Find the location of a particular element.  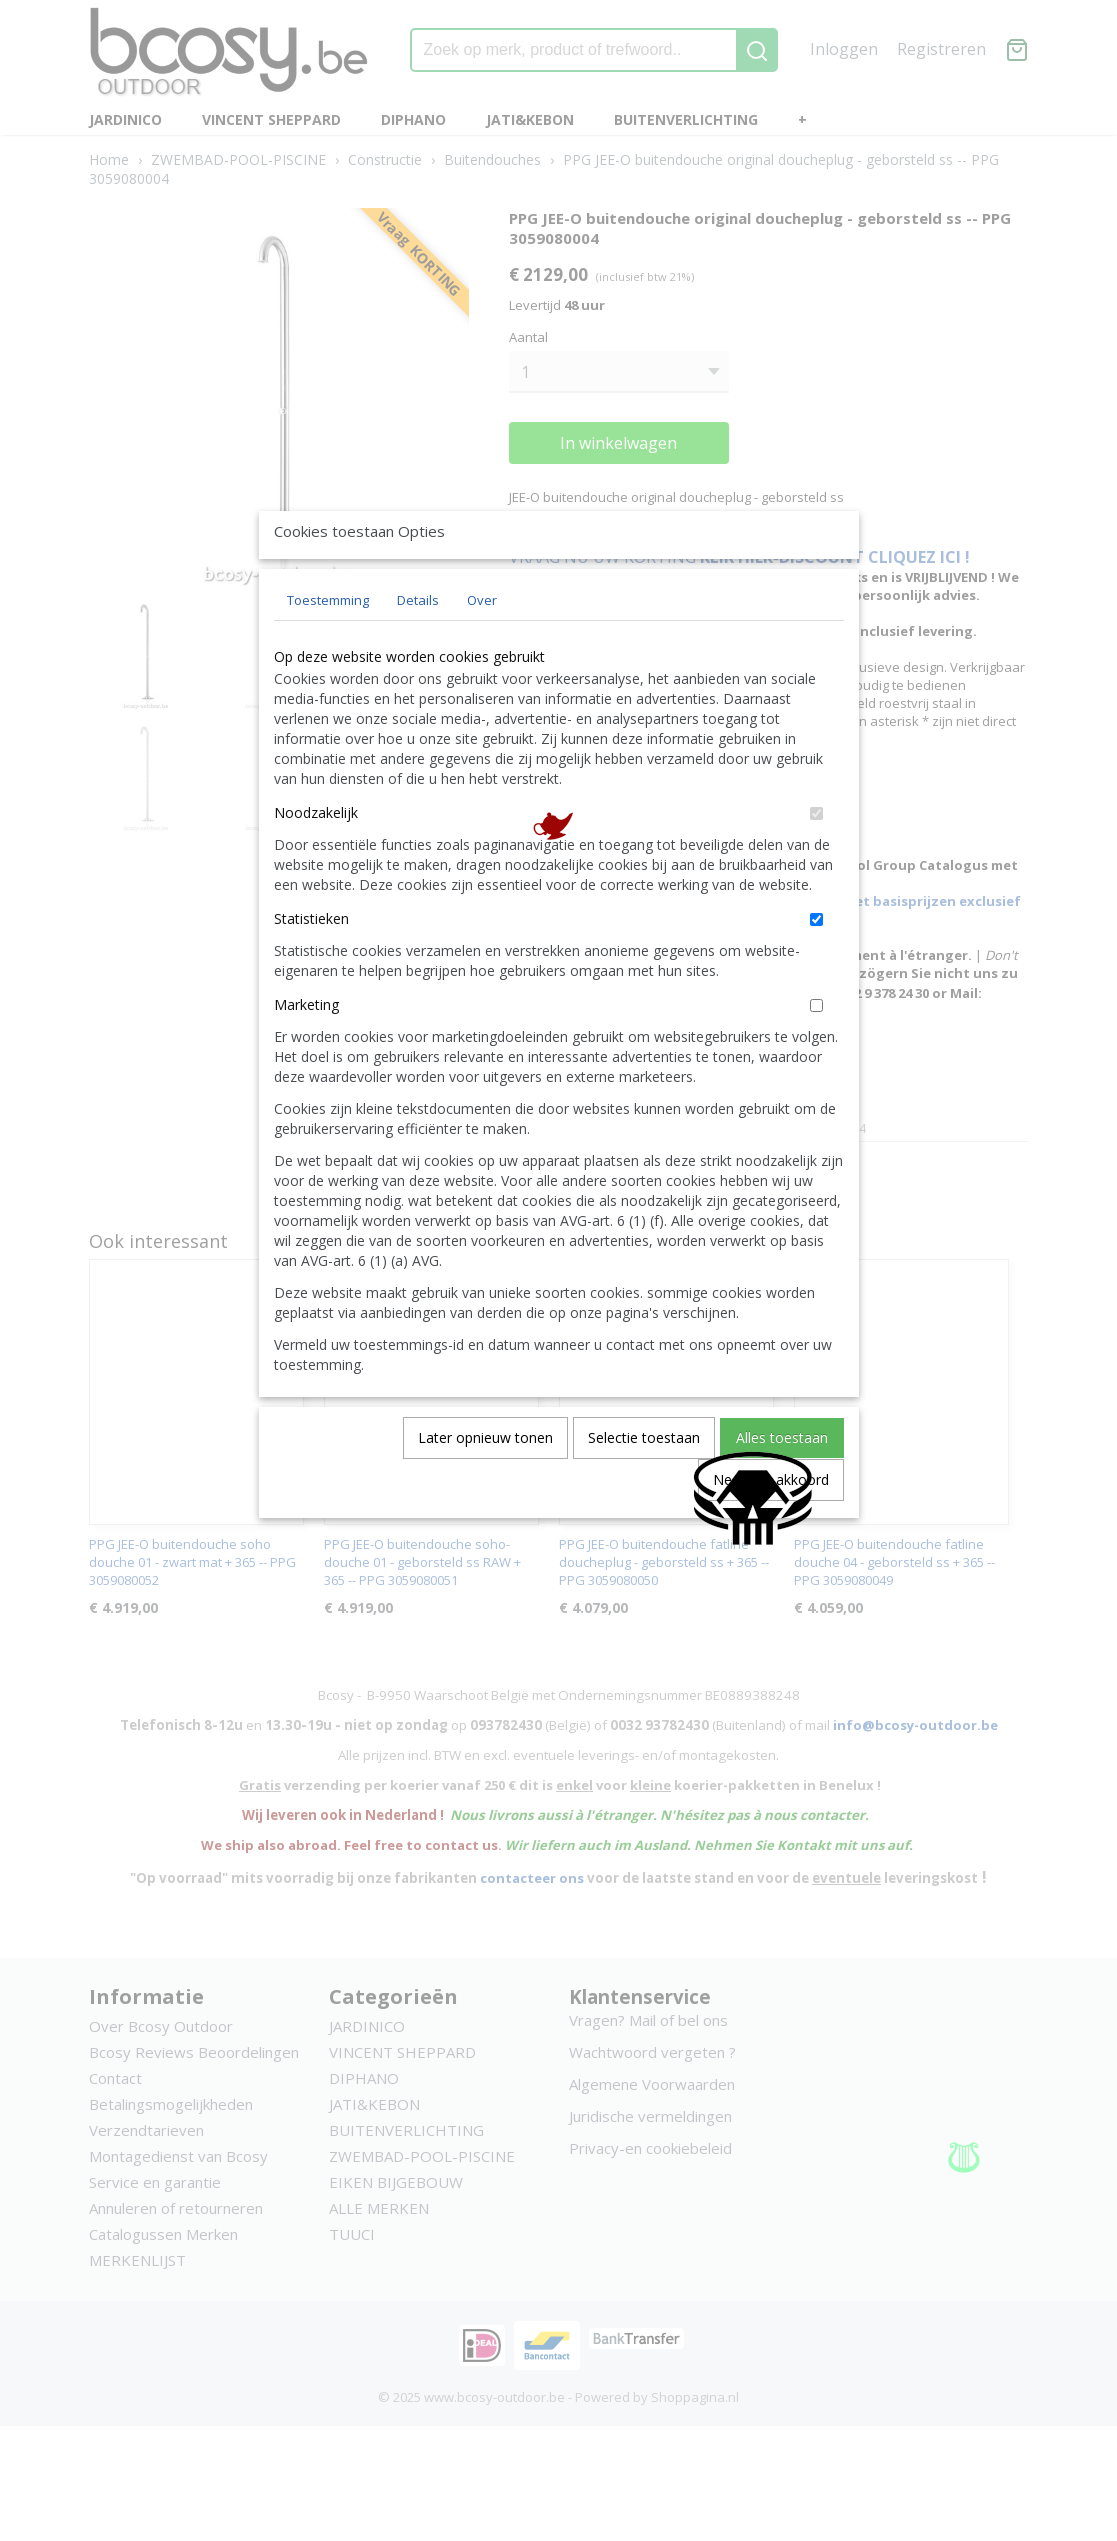

access wish or bonus features is located at coordinates (553, 826).